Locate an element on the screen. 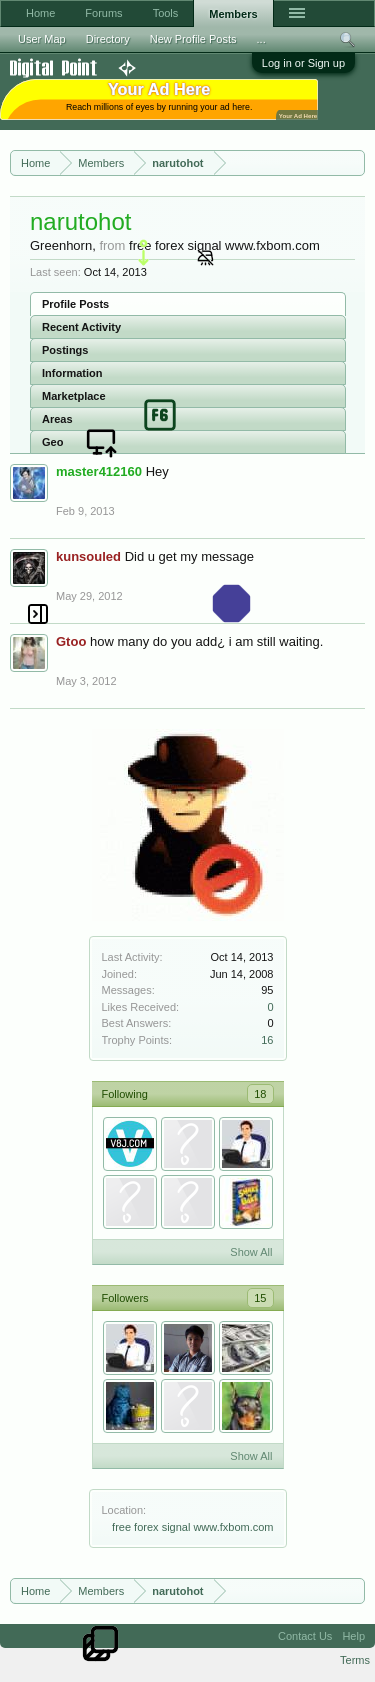 This screenshot has width=375, height=1682. upload content to desktop is located at coordinates (101, 442).